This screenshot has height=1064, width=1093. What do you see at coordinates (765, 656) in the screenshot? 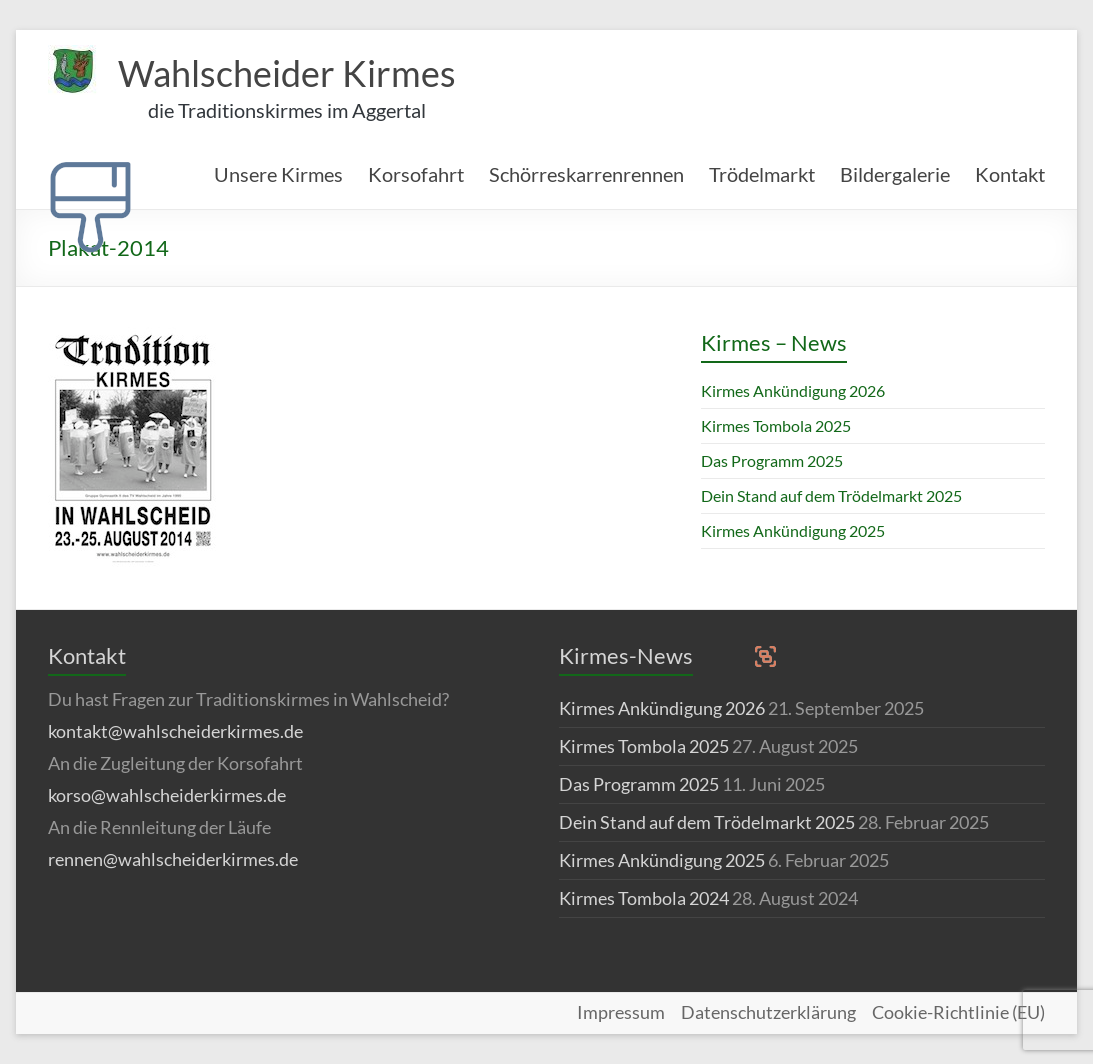
I see `group selected objects together` at bounding box center [765, 656].